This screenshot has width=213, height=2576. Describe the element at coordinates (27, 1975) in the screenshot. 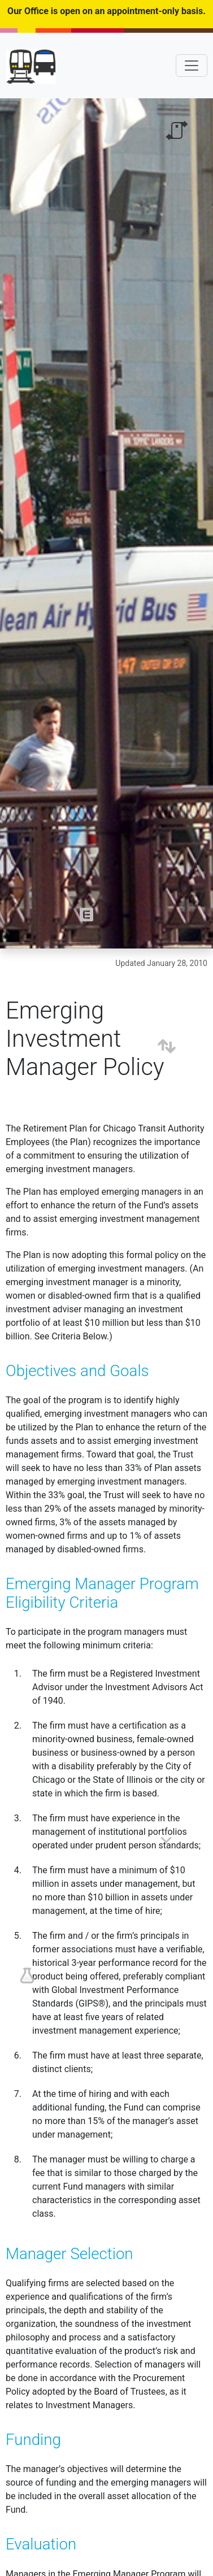

I see `open science or laboratory applications` at that location.